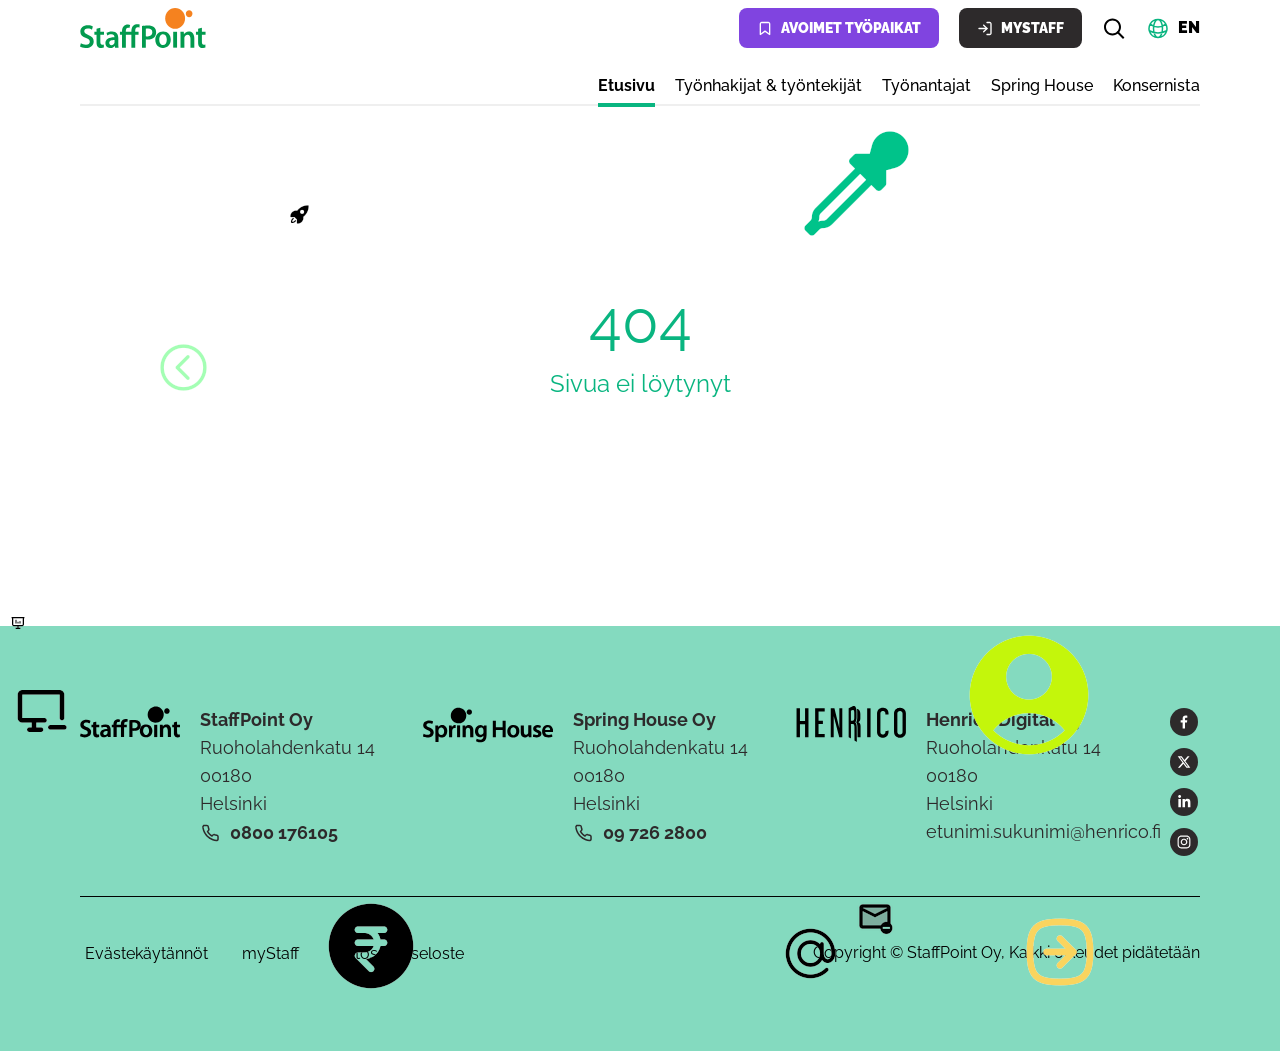 The image size is (1280, 1051). I want to click on unsubscribe from email list, so click(875, 920).